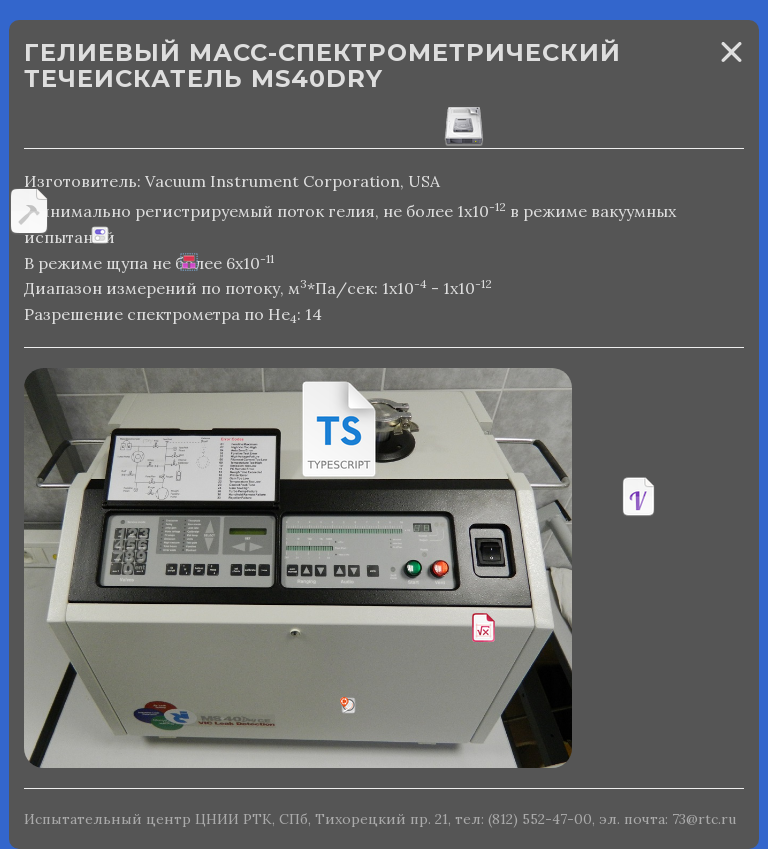 Image resolution: width=768 pixels, height=849 pixels. What do you see at coordinates (483, 627) in the screenshot?
I see `libreoffice math formula template file` at bounding box center [483, 627].